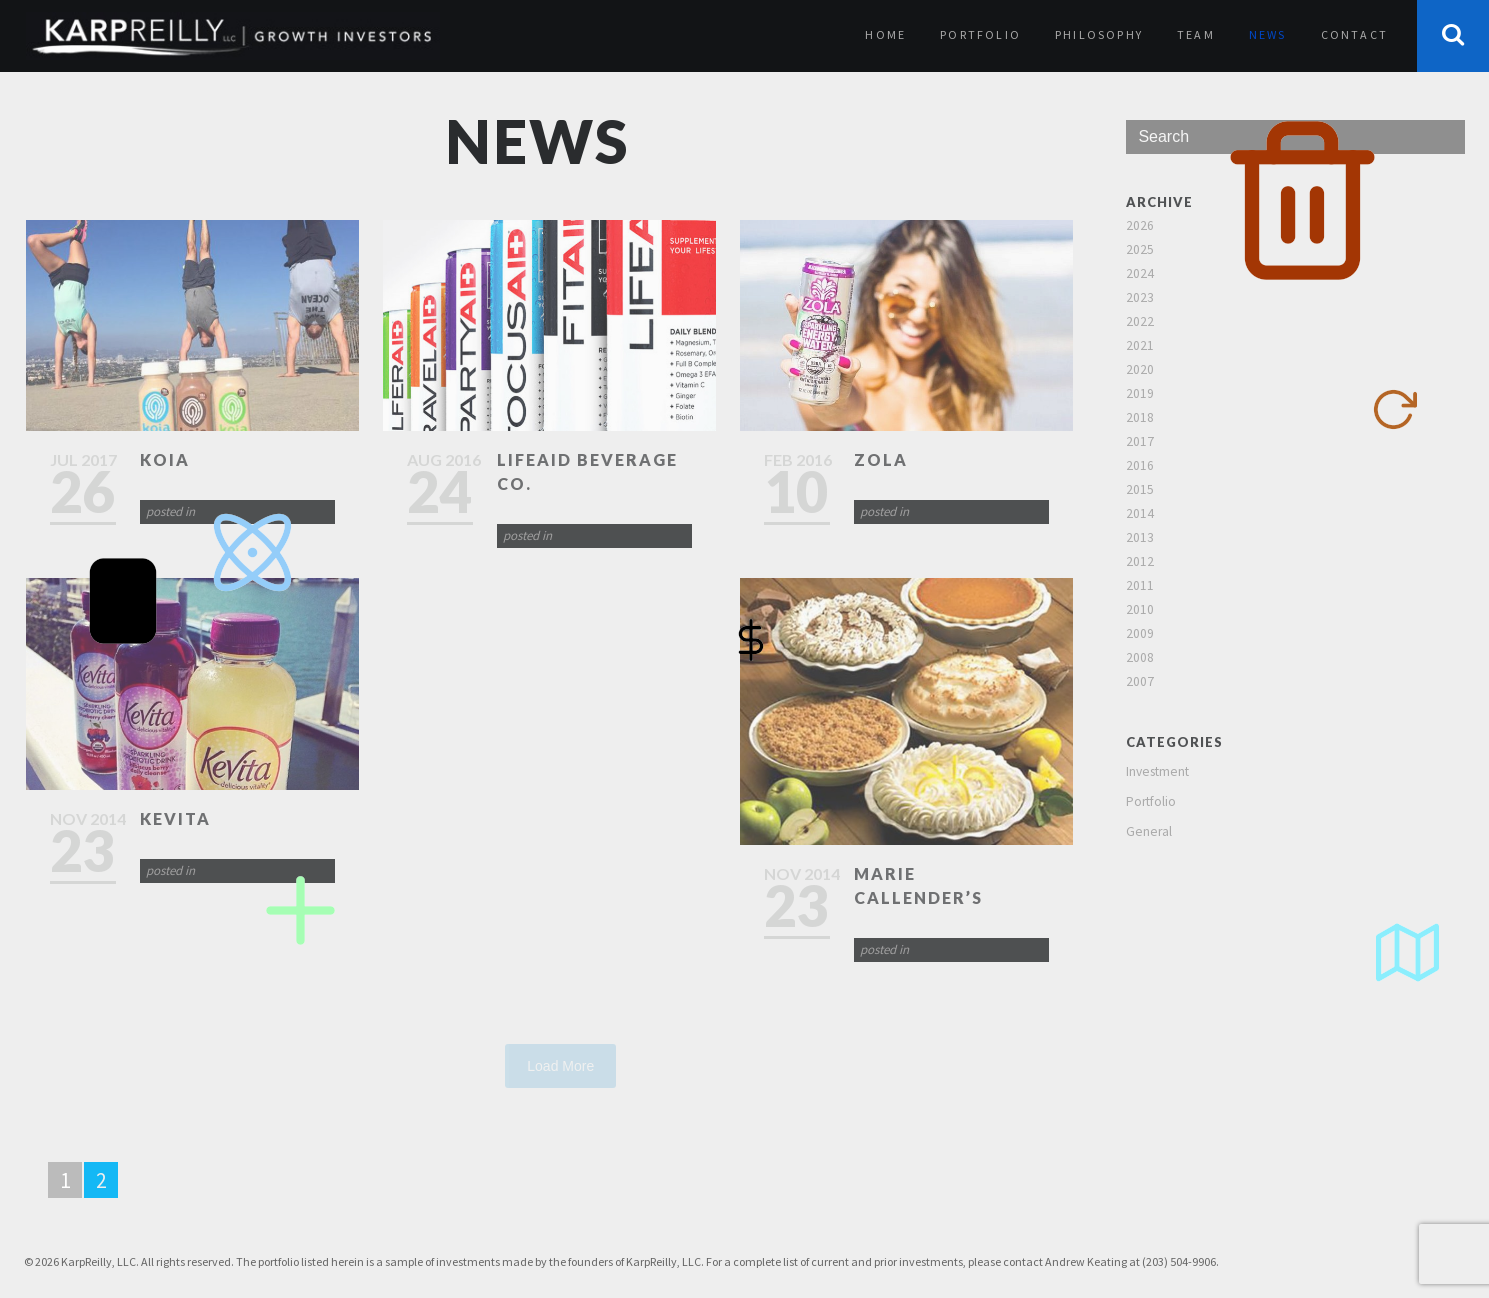 The image size is (1489, 1298). I want to click on add a new item, so click(300, 910).